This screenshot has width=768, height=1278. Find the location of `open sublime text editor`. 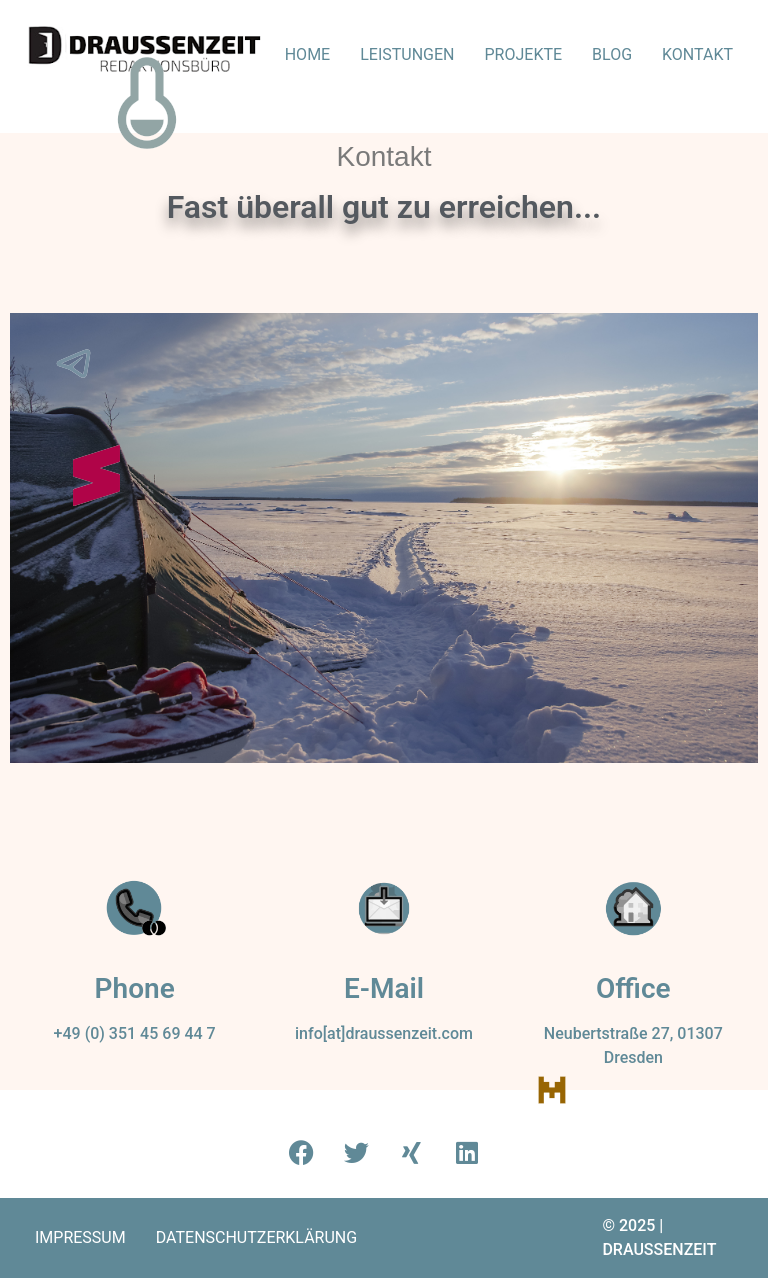

open sublime text editor is located at coordinates (96, 475).